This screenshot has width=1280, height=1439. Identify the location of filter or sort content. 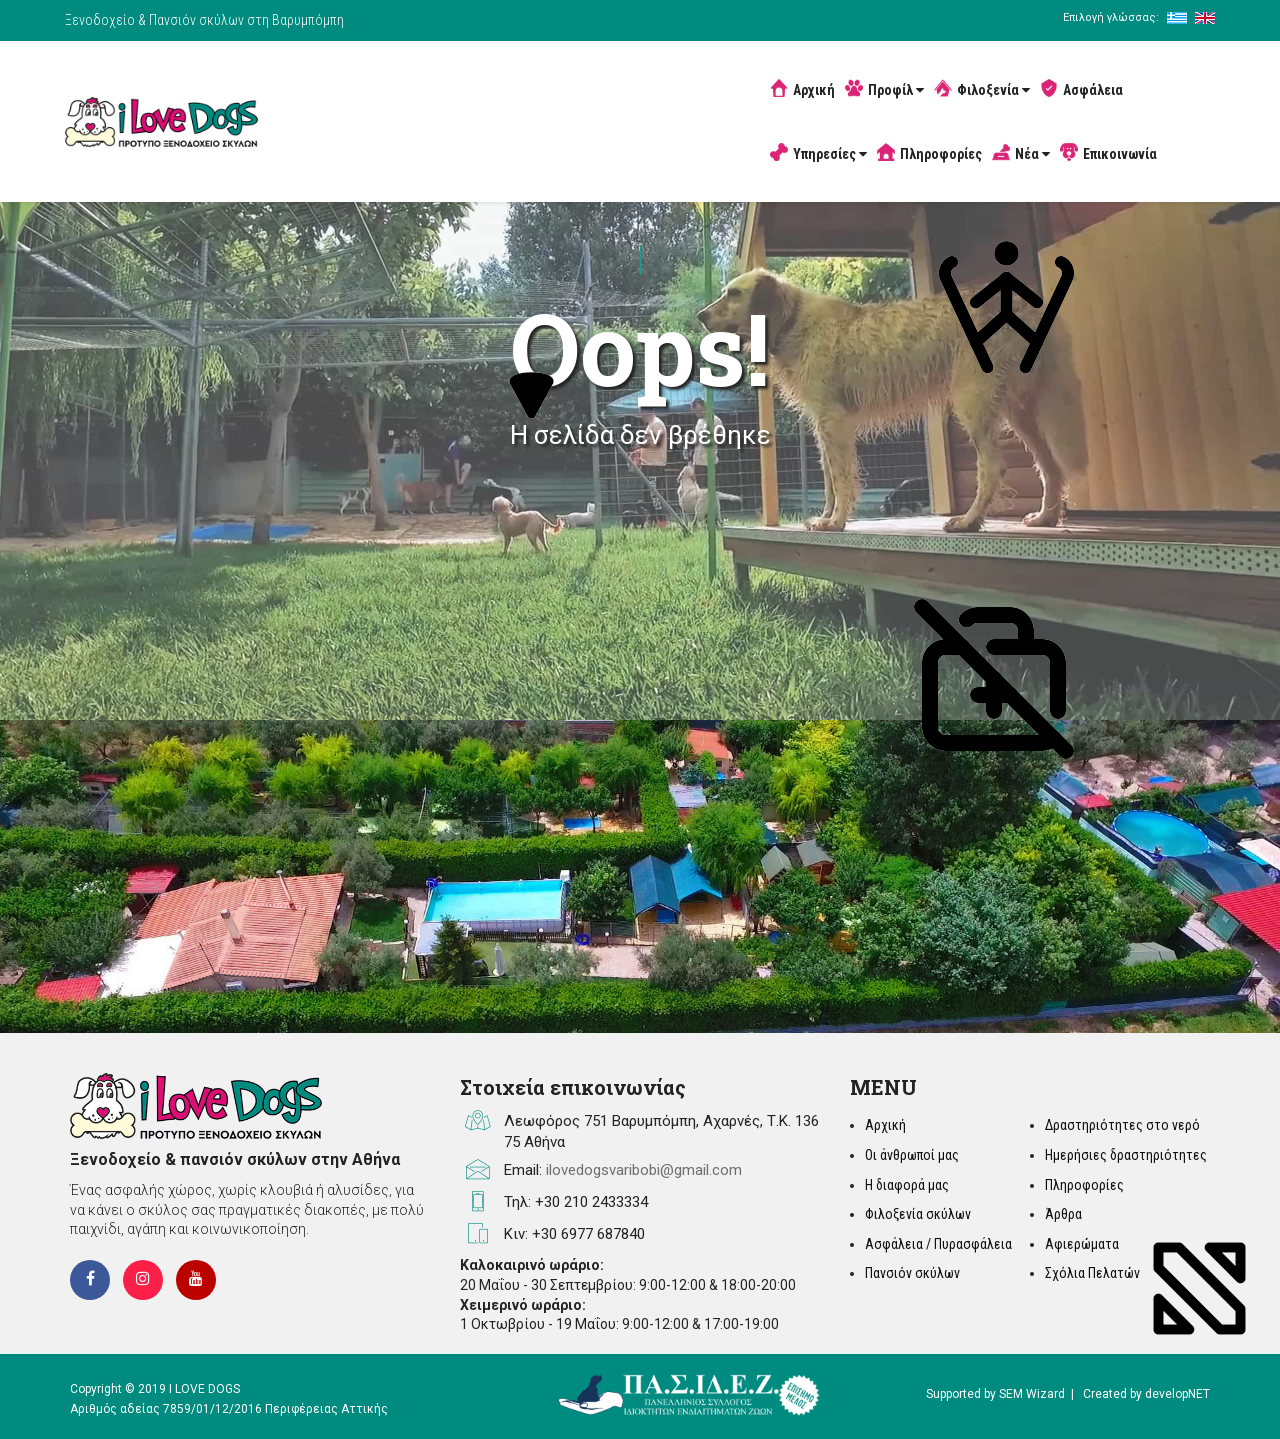
(531, 396).